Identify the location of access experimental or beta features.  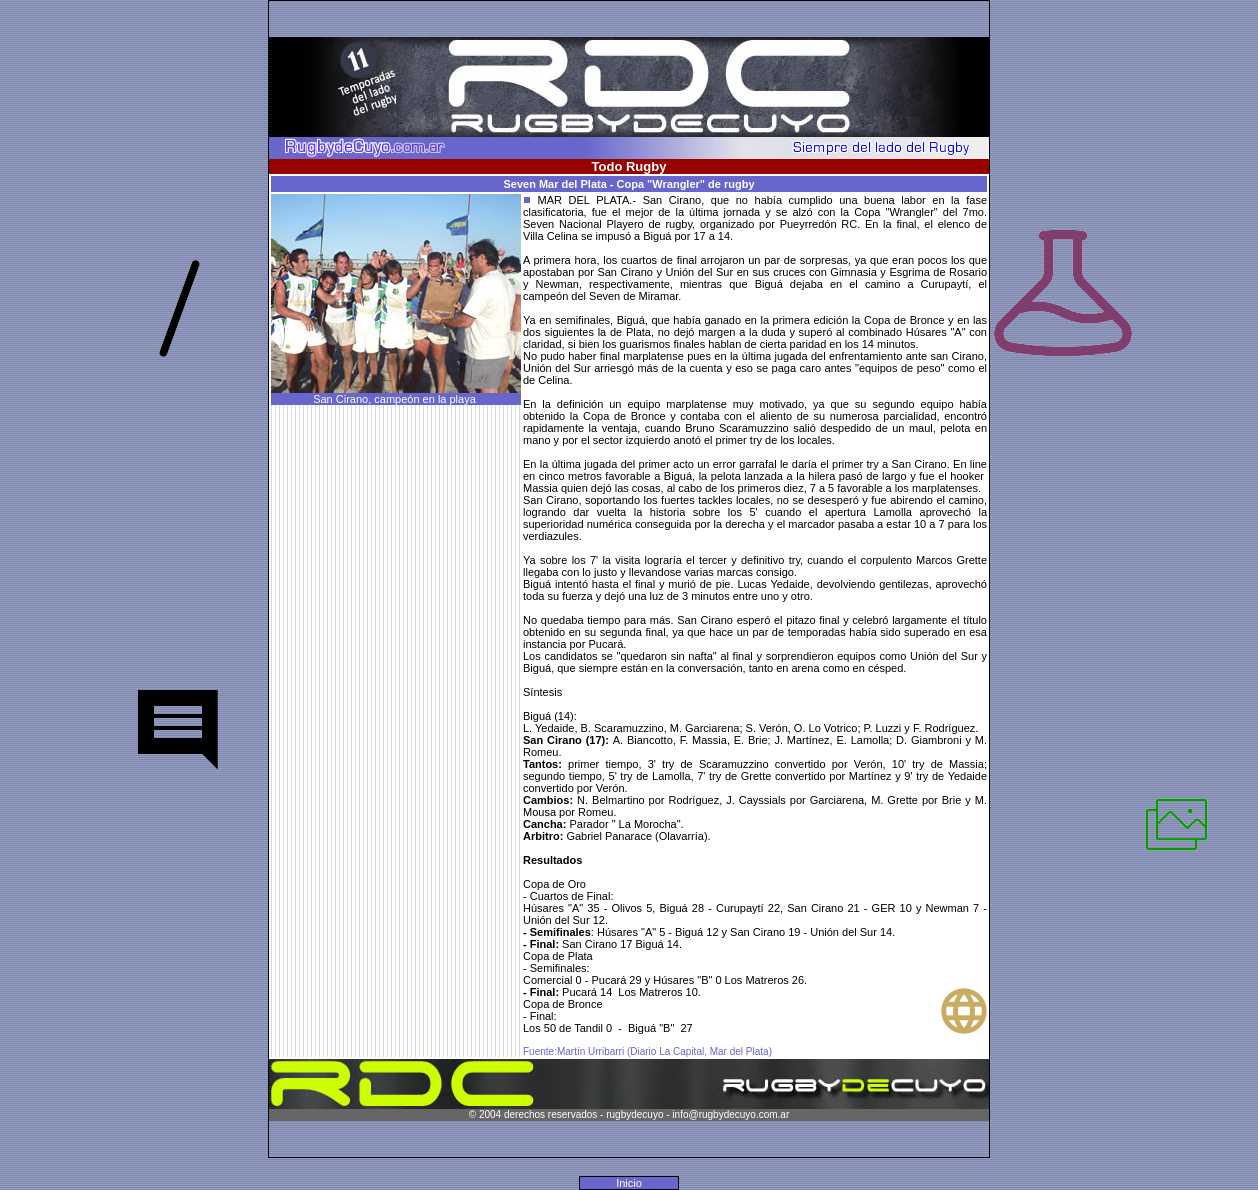
(1063, 293).